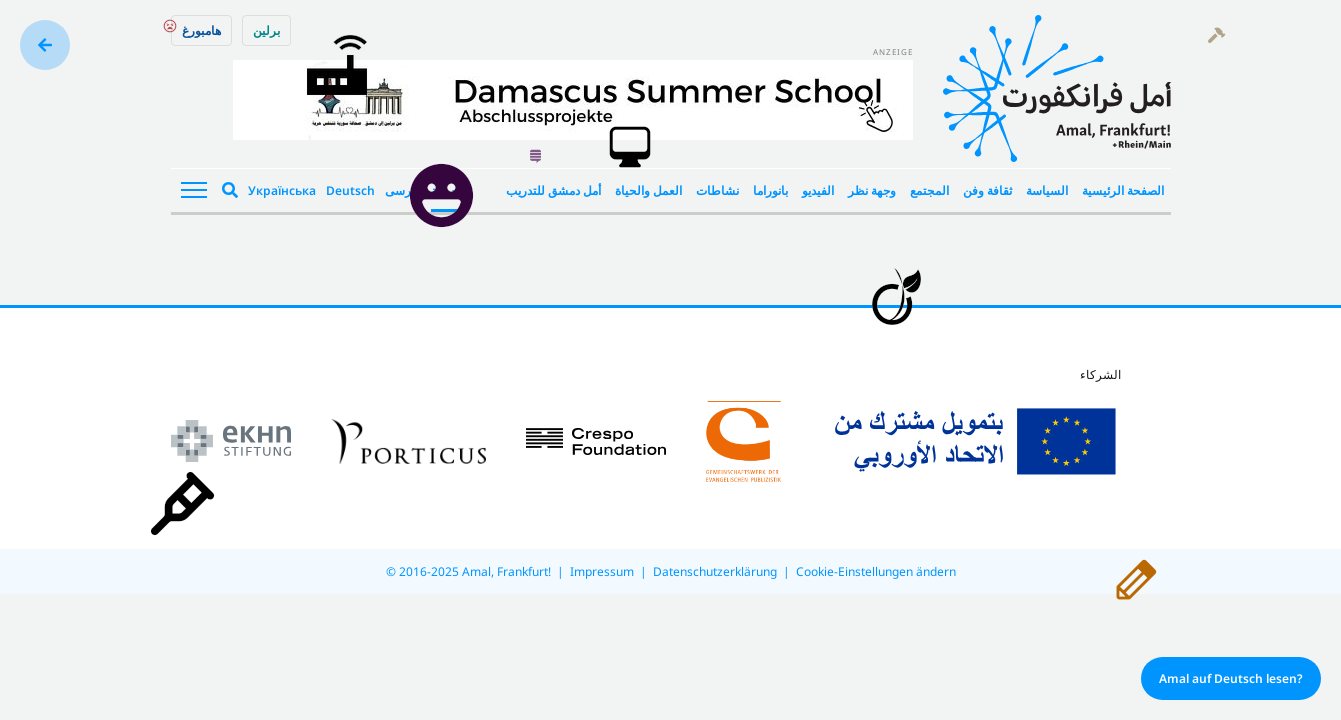 The height and width of the screenshot is (720, 1341). Describe the element at coordinates (337, 65) in the screenshot. I see `access router or network device settings` at that location.